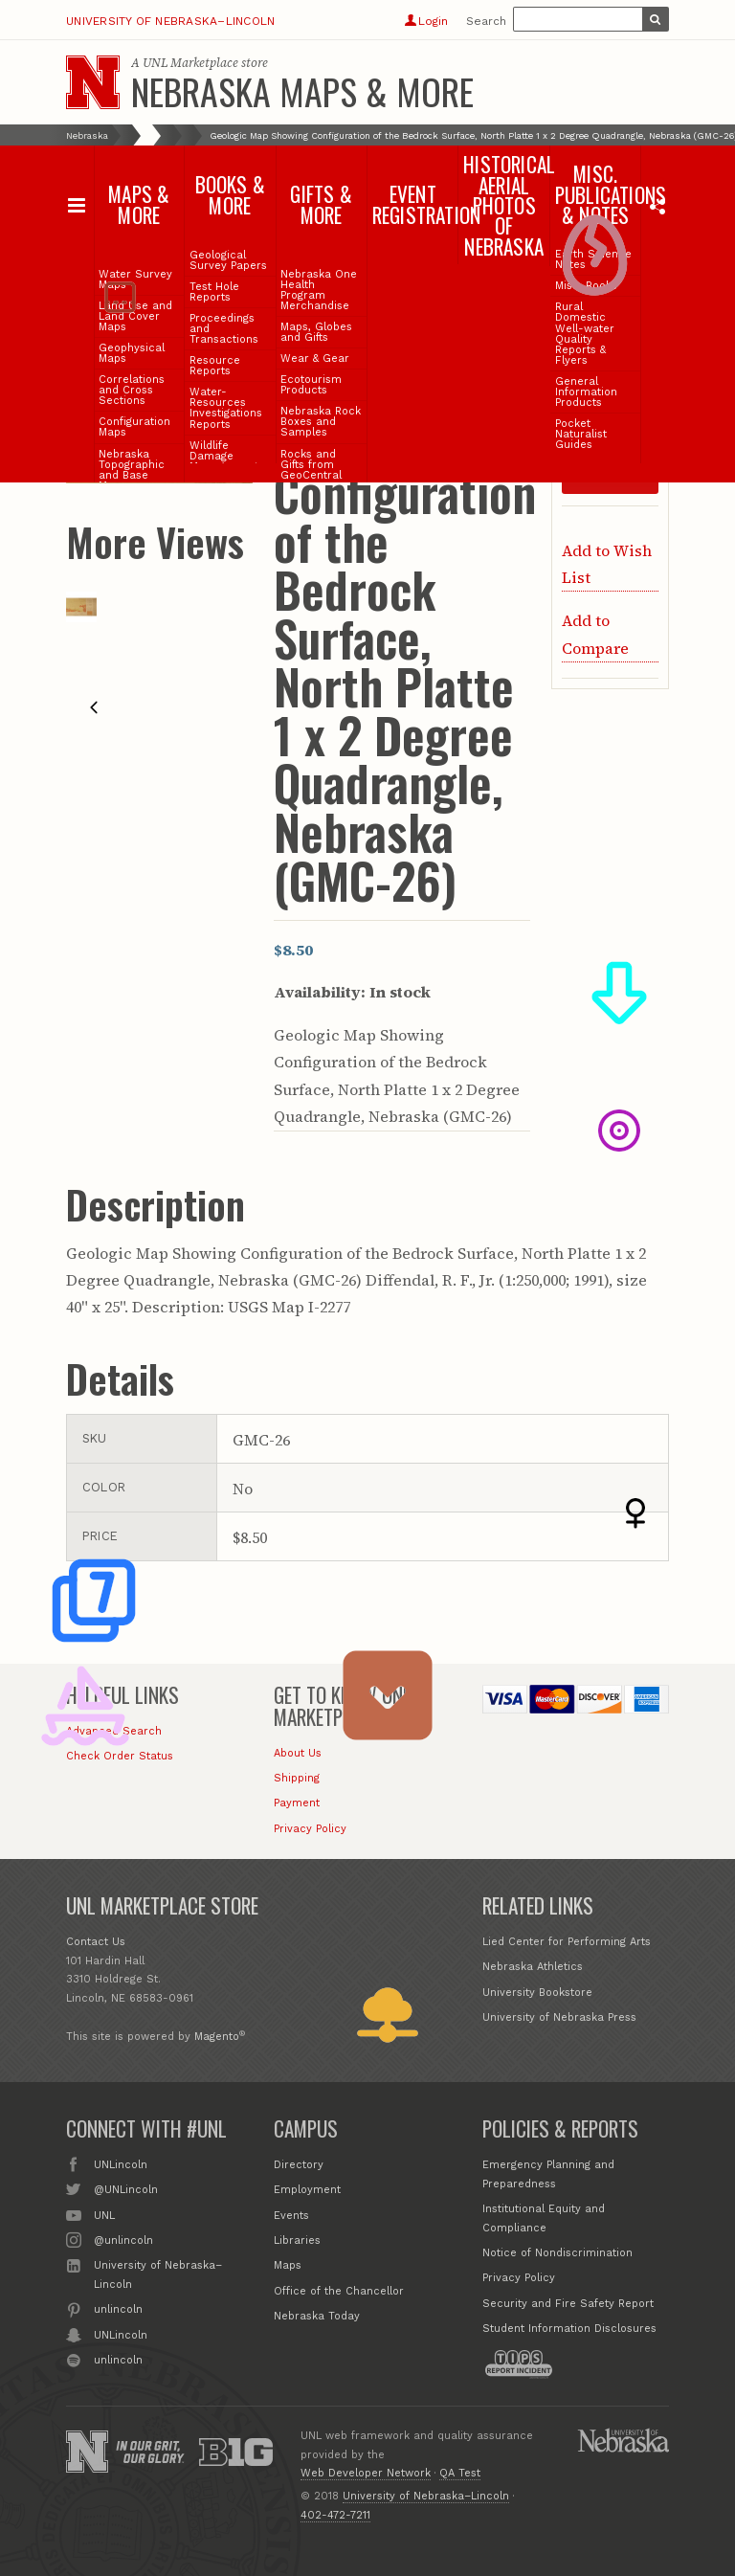 This screenshot has height=2576, width=735. Describe the element at coordinates (85, 1706) in the screenshot. I see `access sailing or boating features` at that location.